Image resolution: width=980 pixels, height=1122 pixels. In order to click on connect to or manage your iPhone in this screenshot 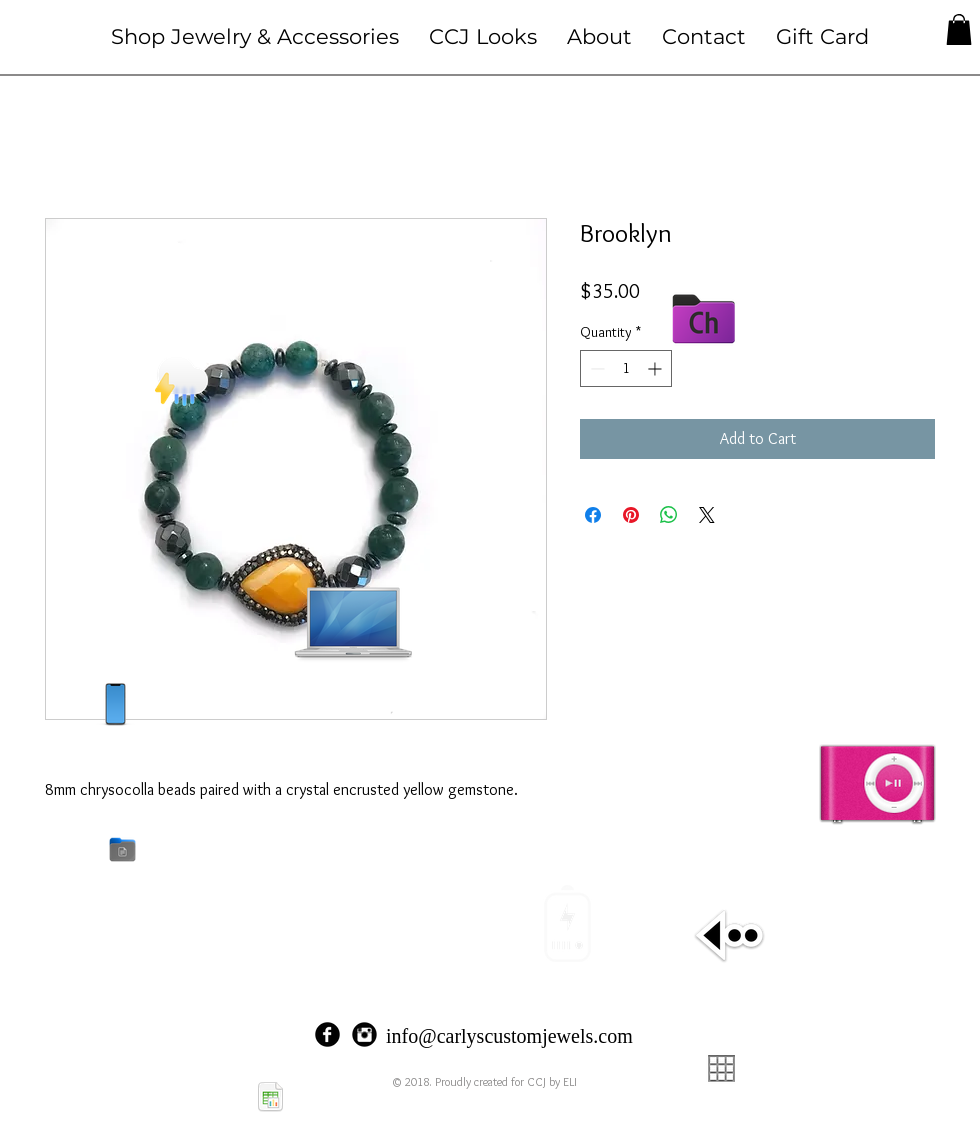, I will do `click(115, 704)`.